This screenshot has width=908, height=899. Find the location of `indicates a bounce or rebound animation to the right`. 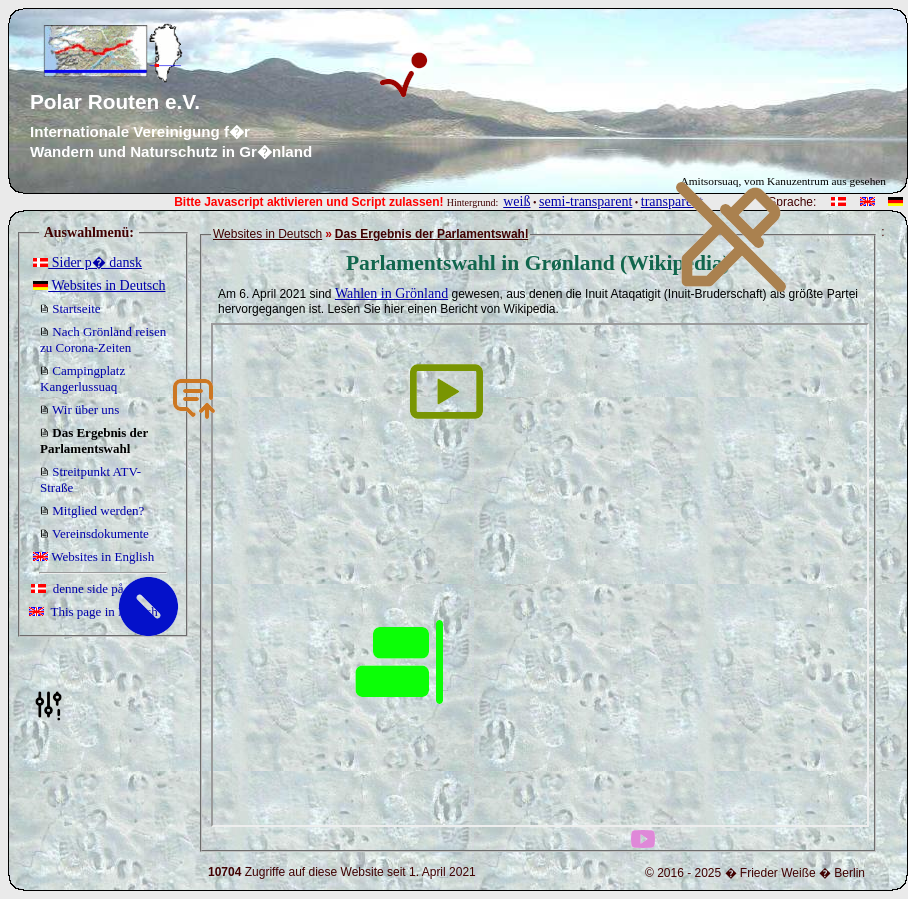

indicates a bounce or rebound animation to the right is located at coordinates (403, 73).